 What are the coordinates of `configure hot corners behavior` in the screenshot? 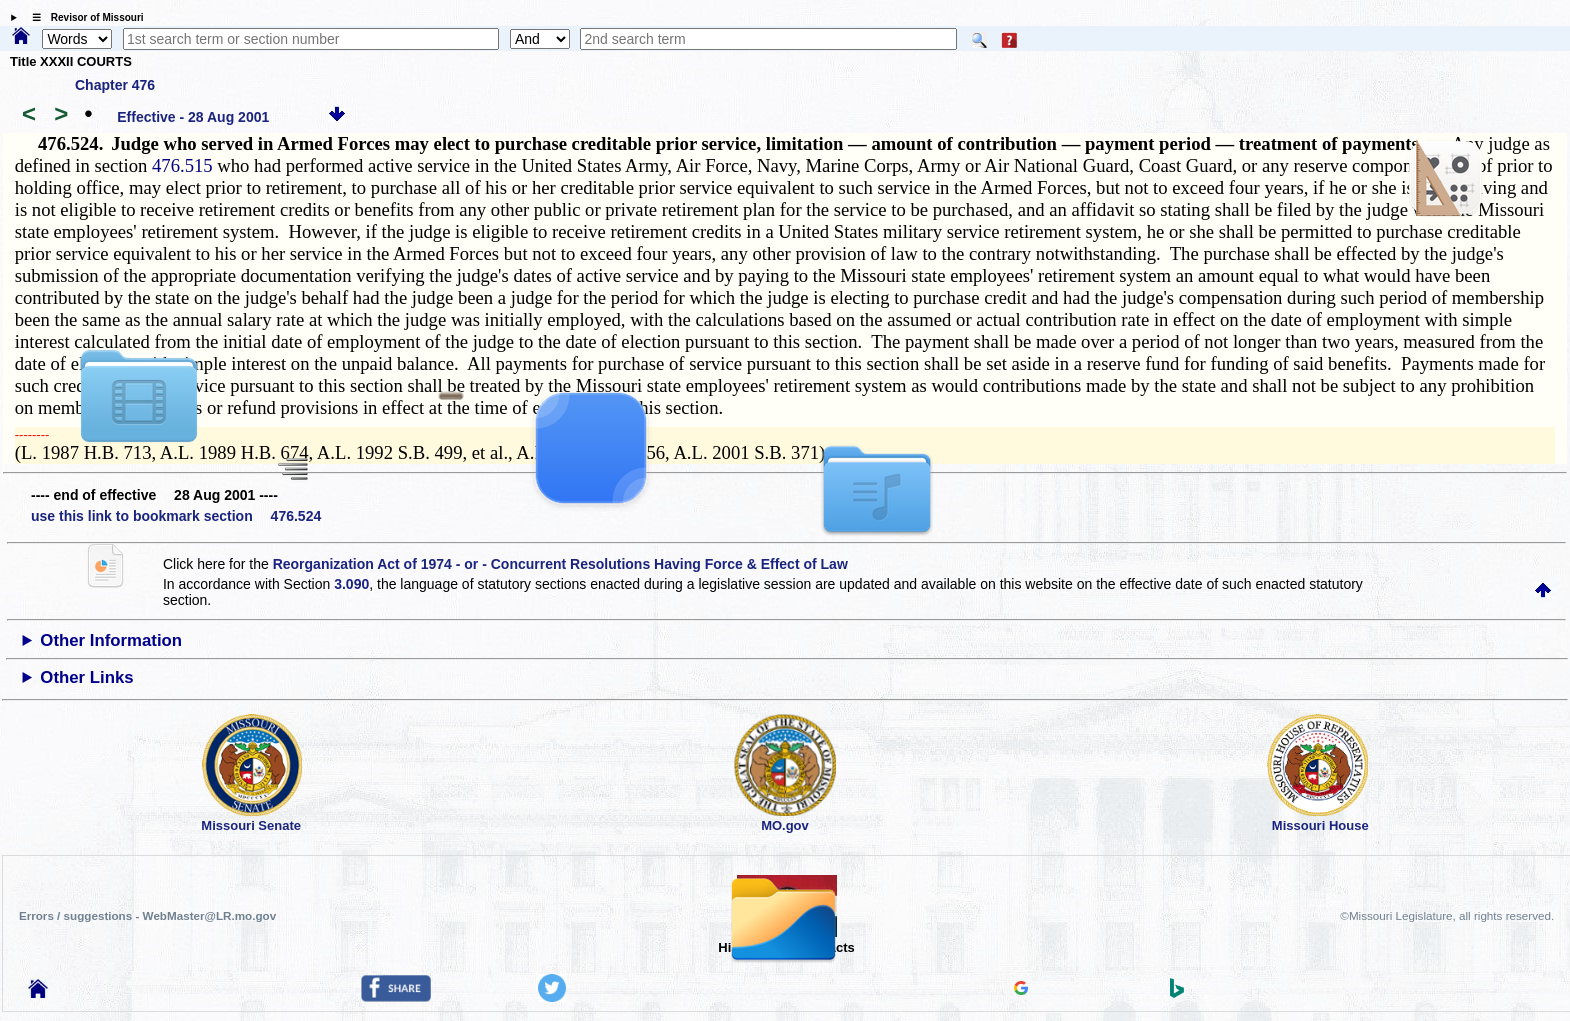 It's located at (591, 450).